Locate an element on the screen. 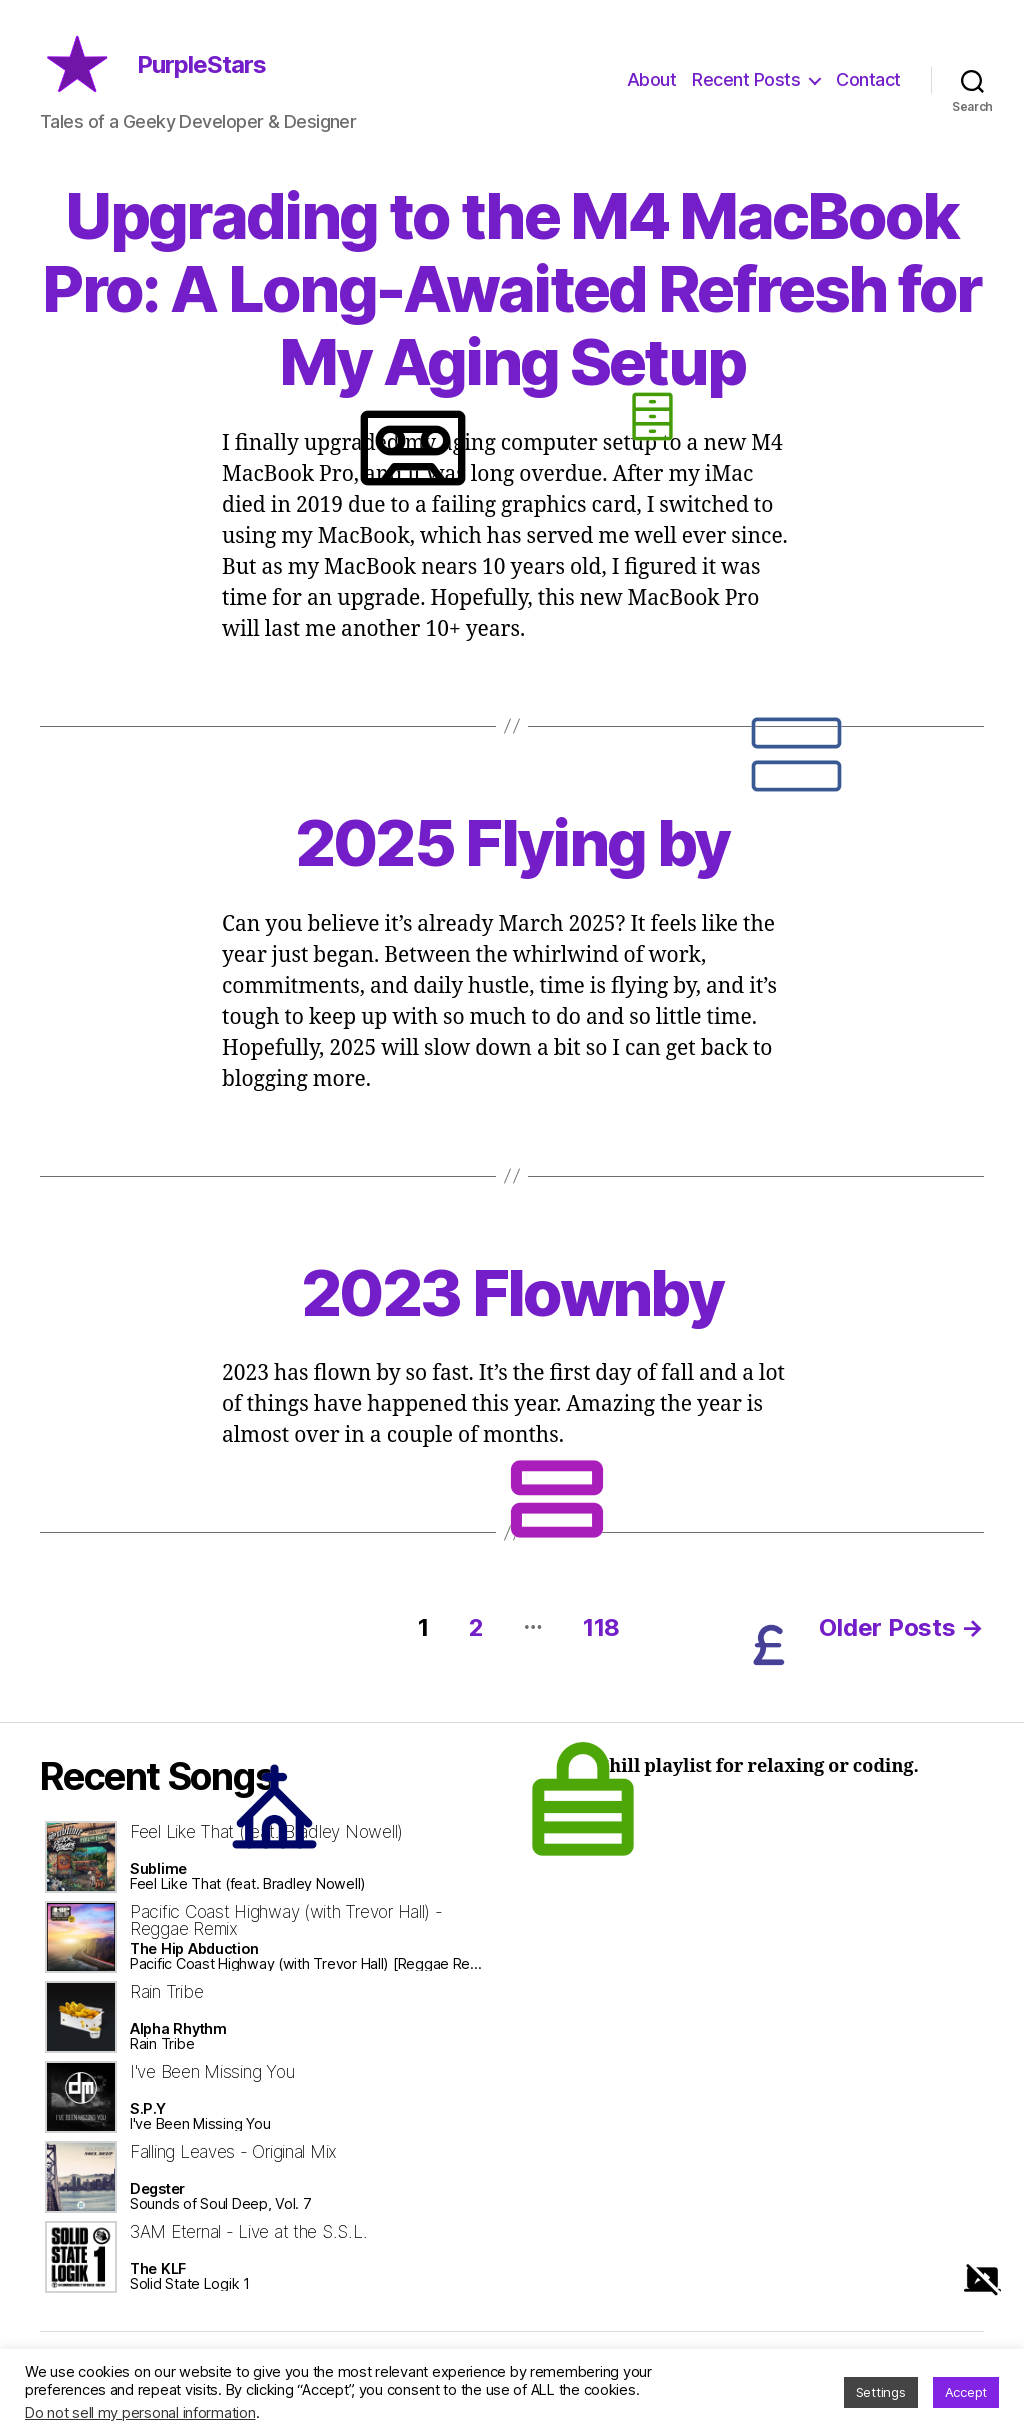 The width and height of the screenshot is (1024, 2436). indicates a secure or locked item is located at coordinates (583, 1805).